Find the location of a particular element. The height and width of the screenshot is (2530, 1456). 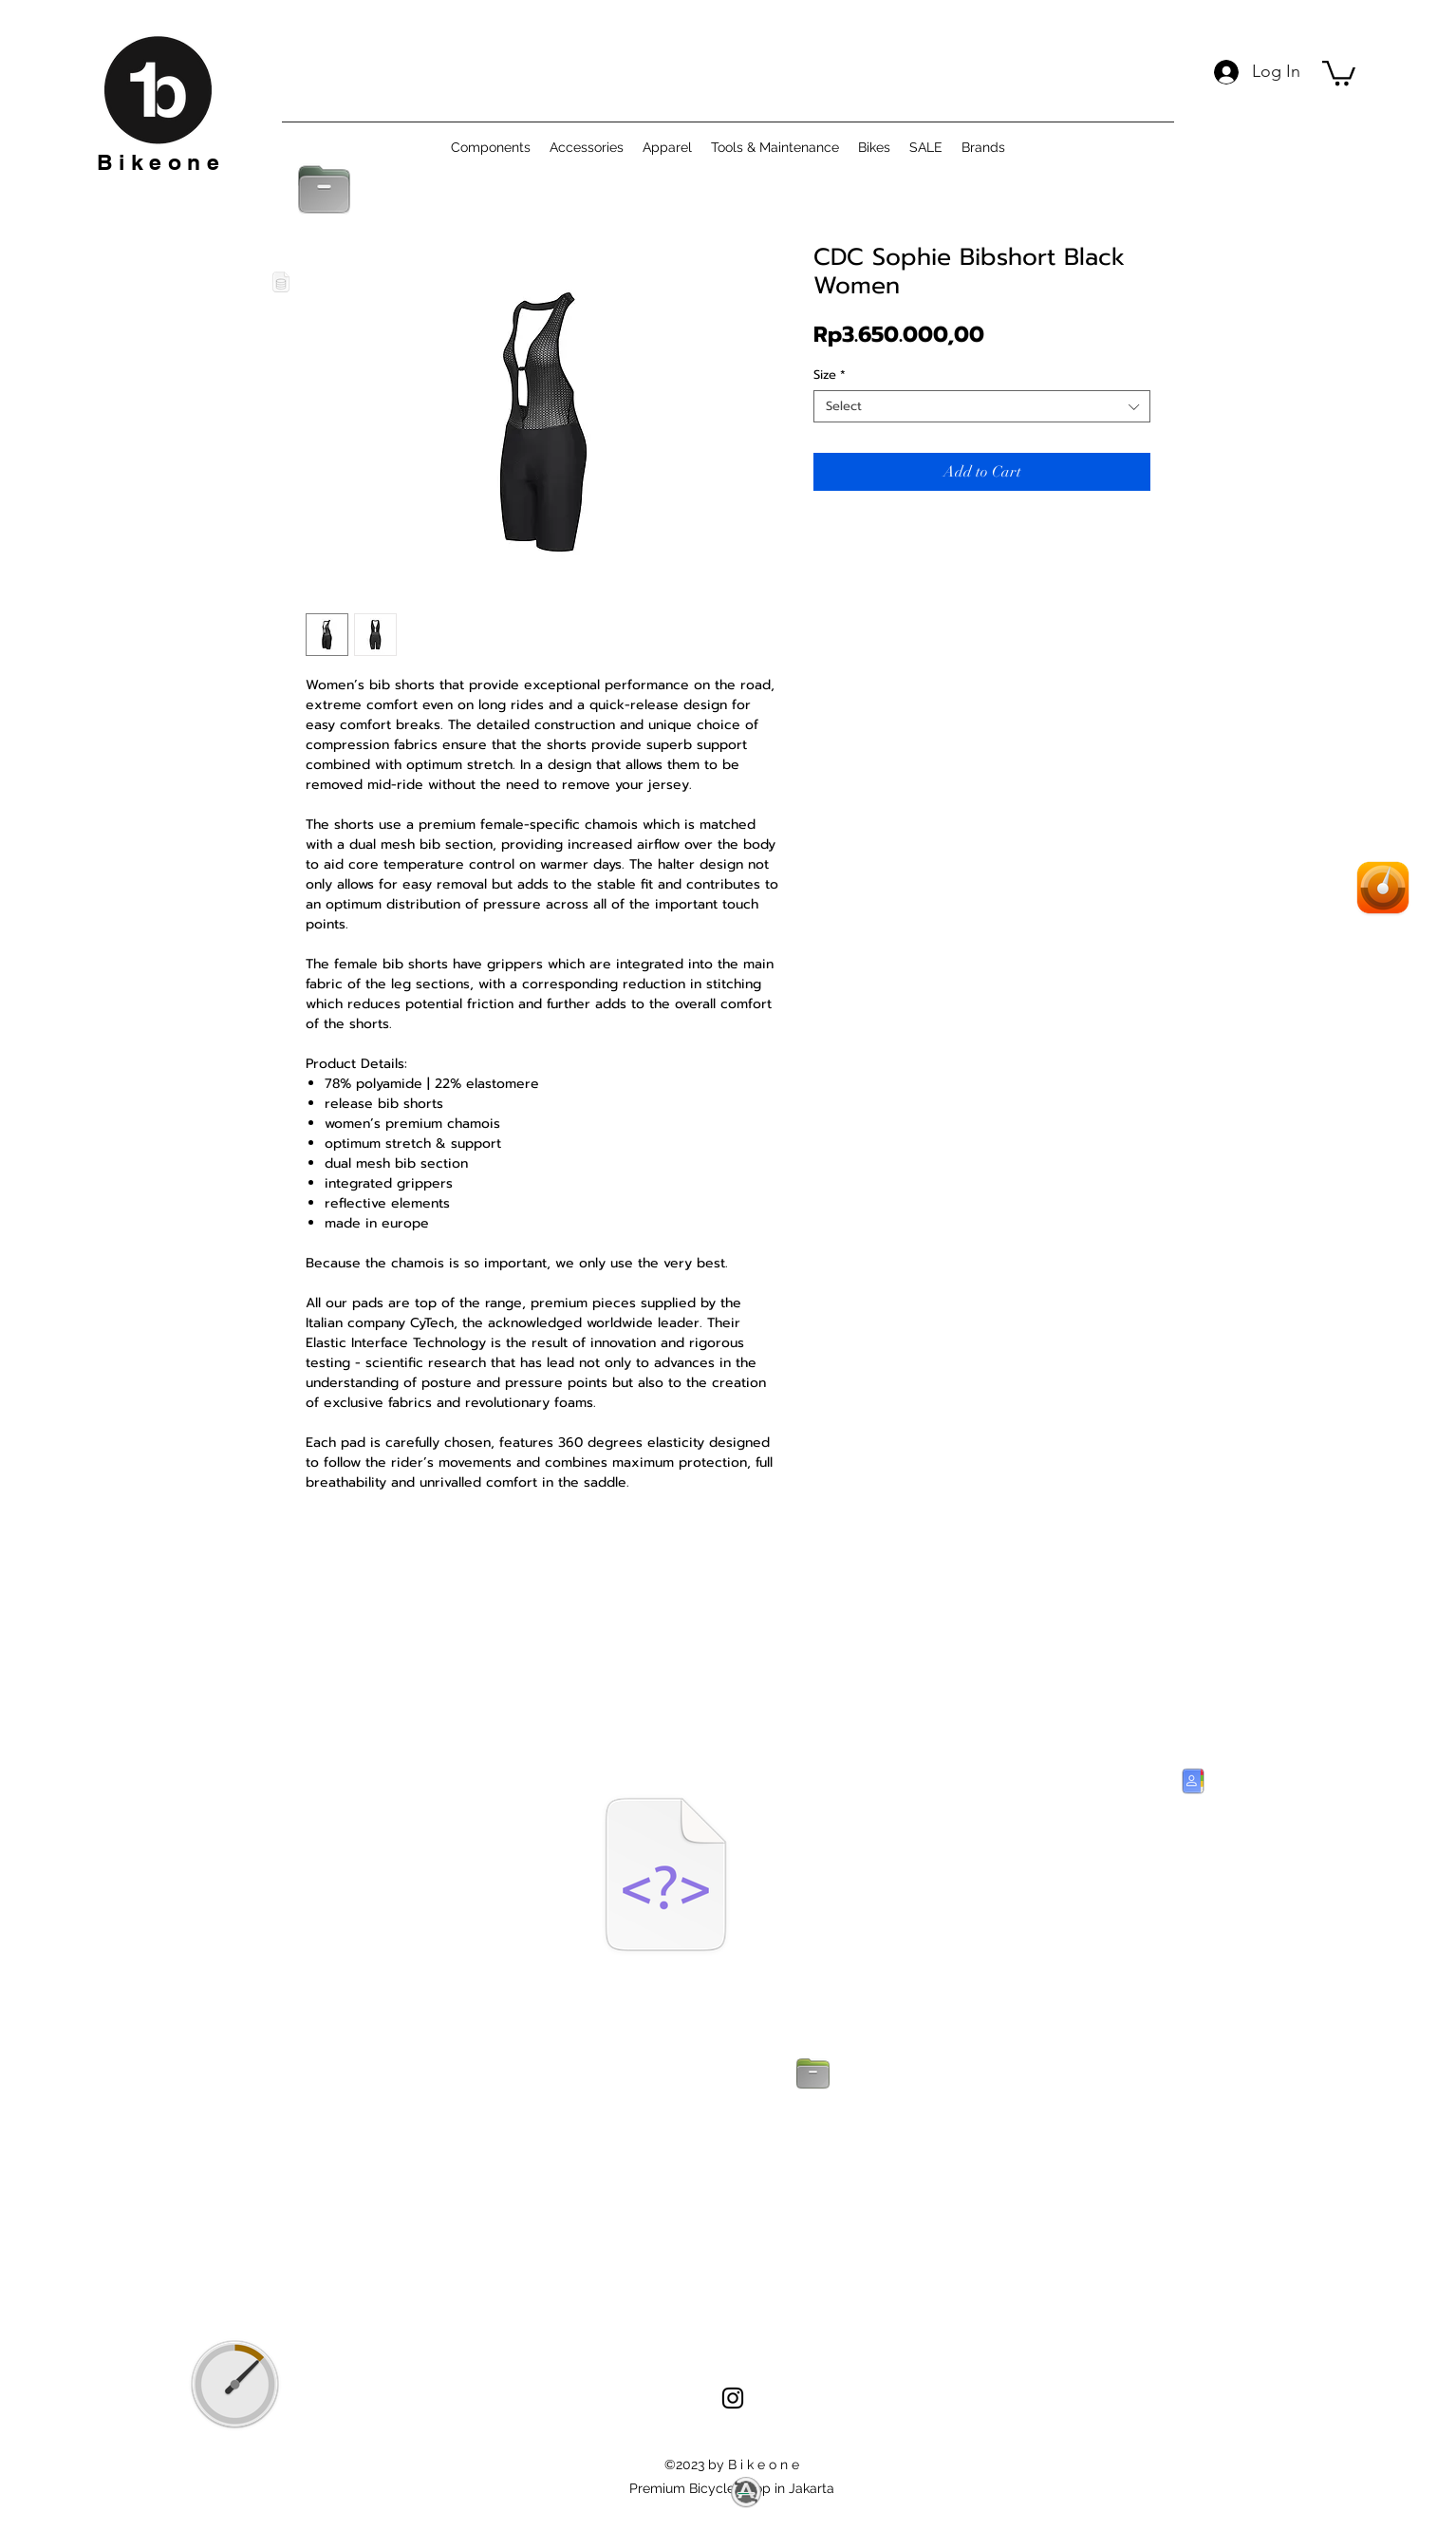

open gtick metronome application is located at coordinates (1383, 888).